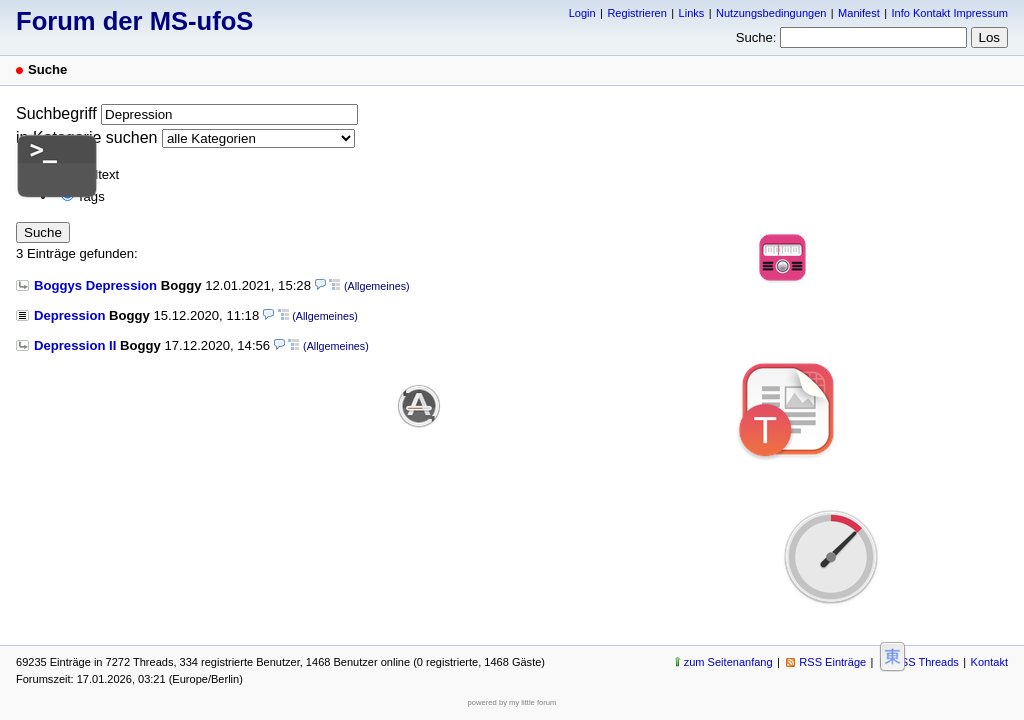 The image size is (1024, 720). What do you see at coordinates (831, 557) in the screenshot?
I see `open sysprof system profiler application` at bounding box center [831, 557].